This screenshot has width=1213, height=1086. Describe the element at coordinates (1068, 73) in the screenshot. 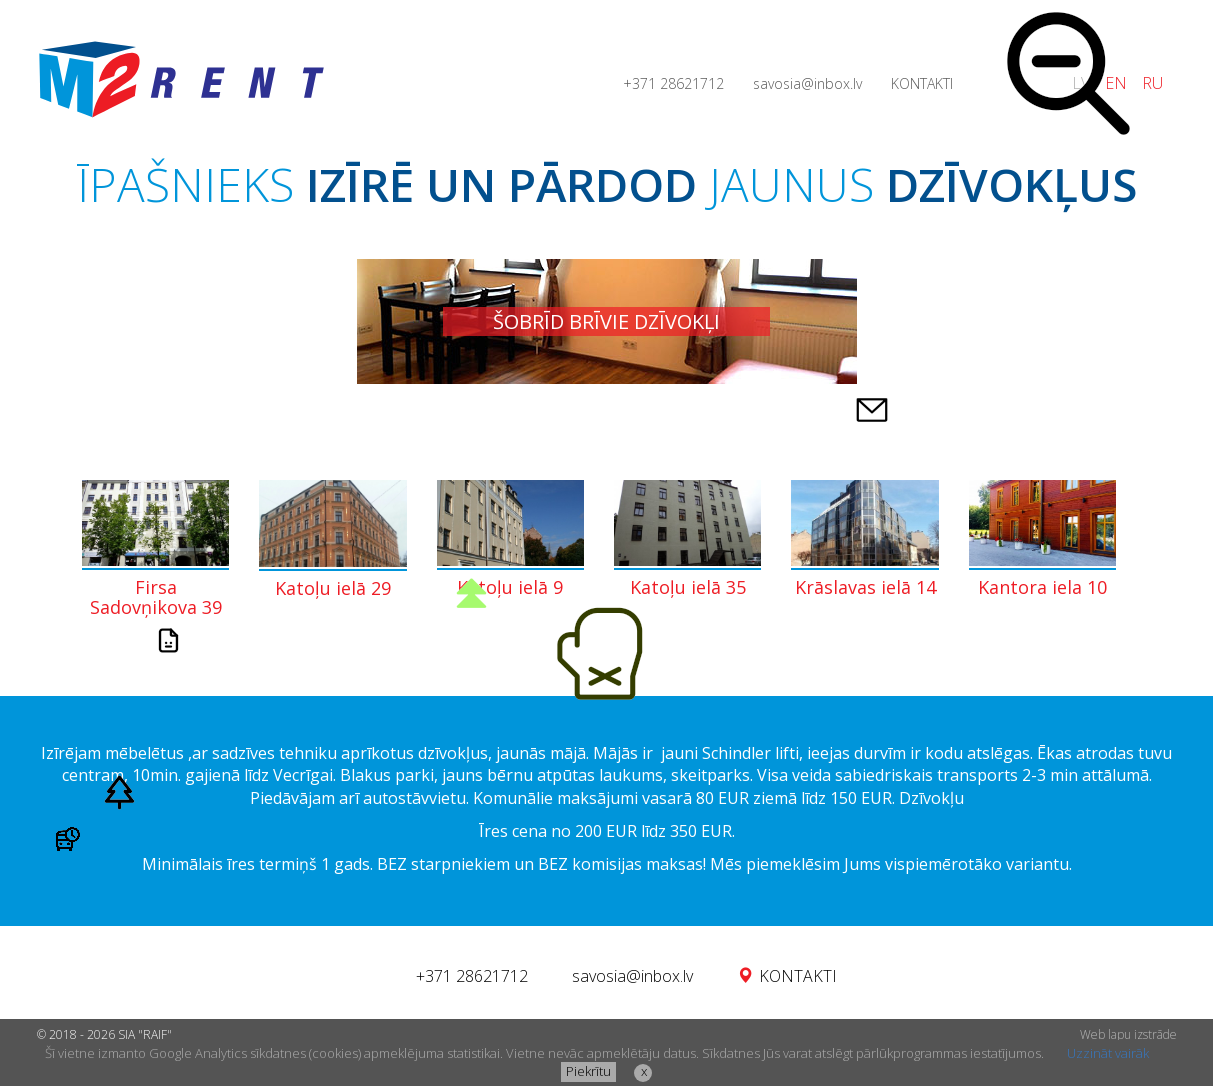

I see `zoom out to see more content` at that location.